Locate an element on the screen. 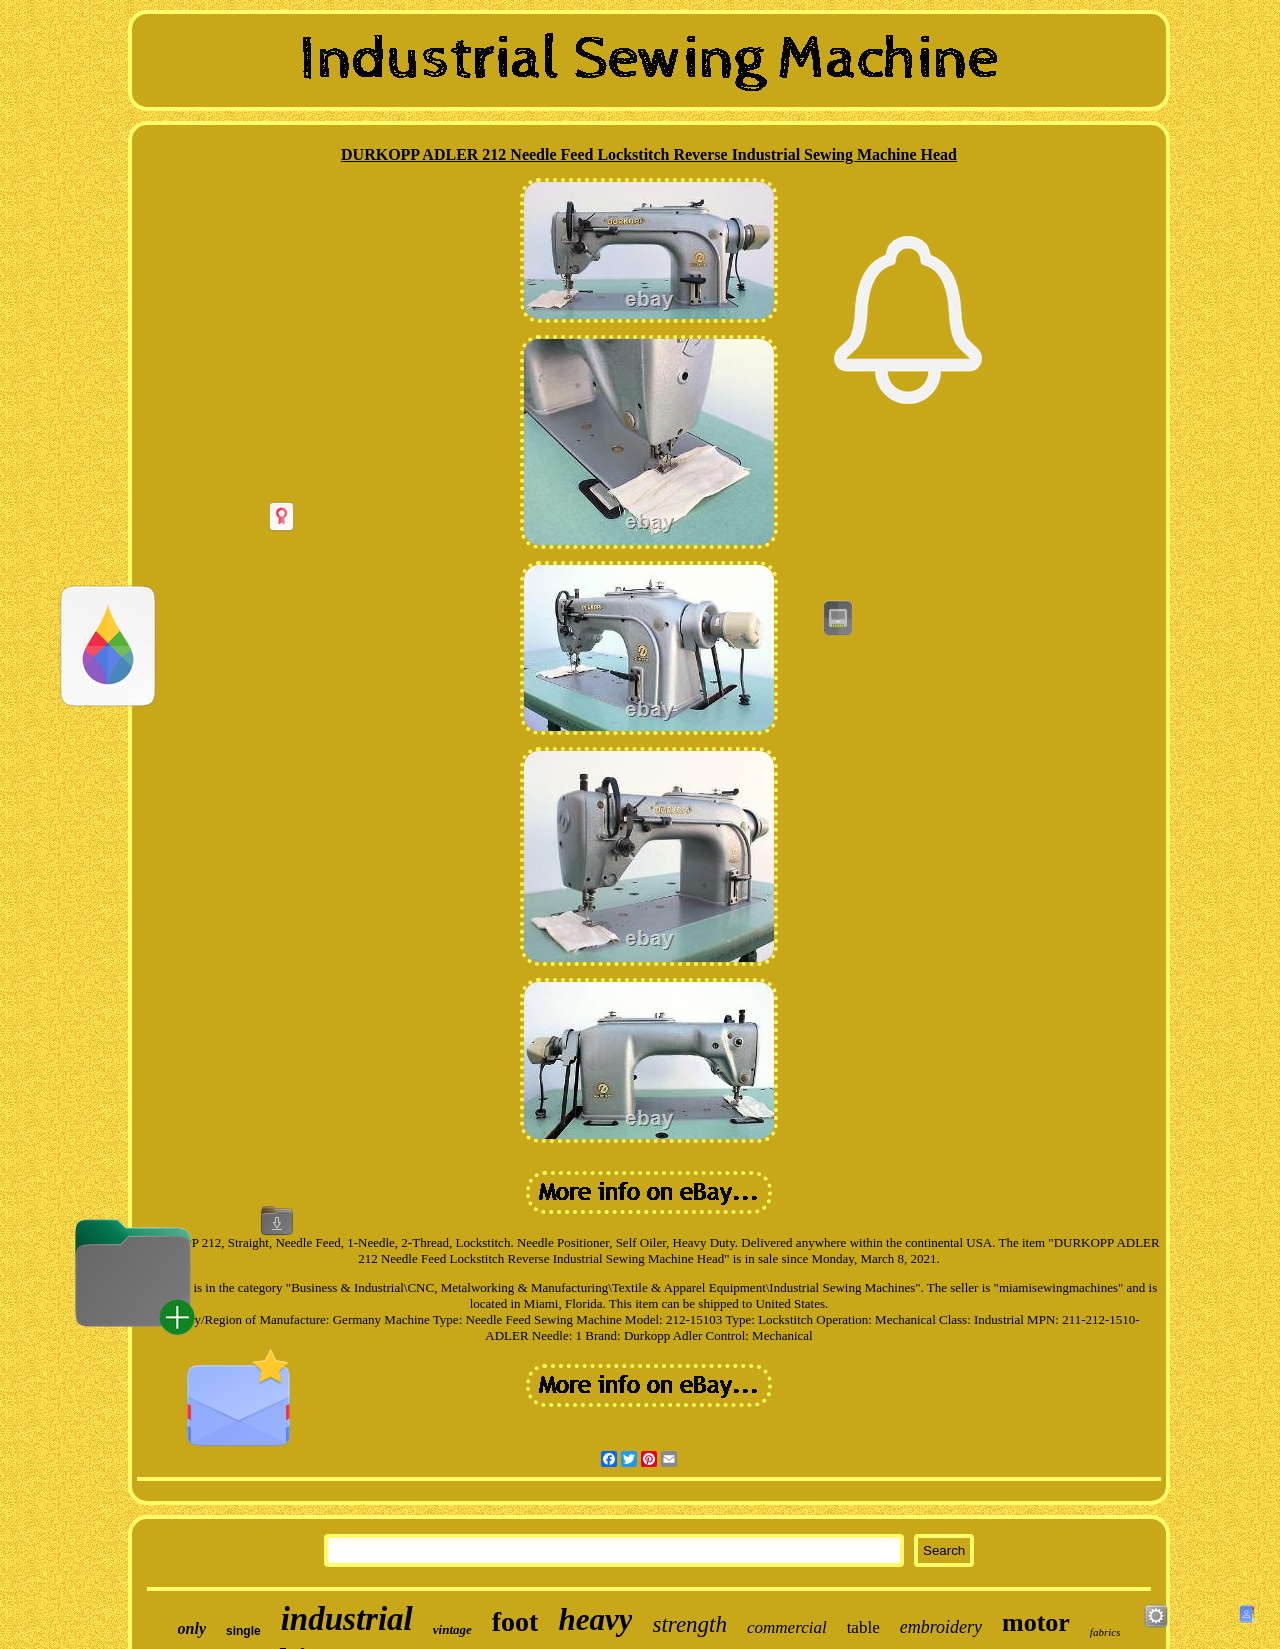 Image resolution: width=1280 pixels, height=1649 pixels. shared library file type indicator is located at coordinates (1156, 1616).